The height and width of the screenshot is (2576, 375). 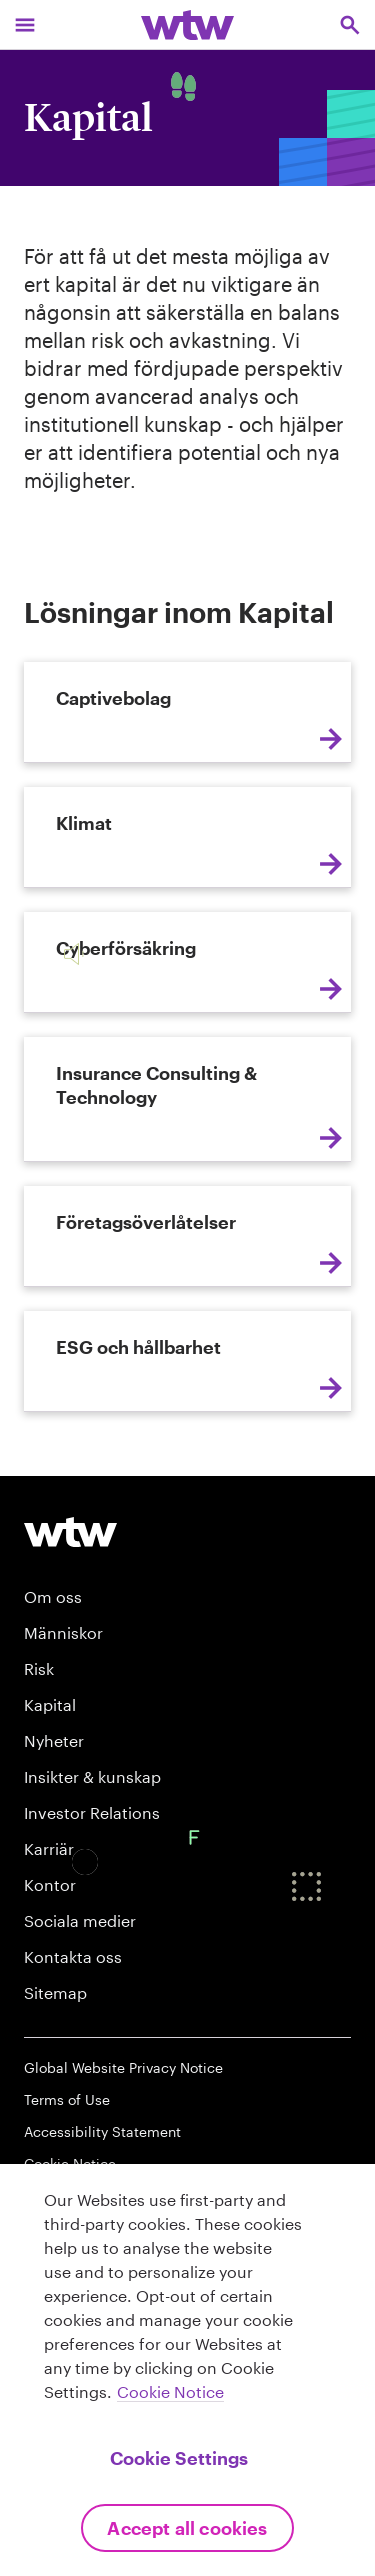 I want to click on adjust volume to low level, so click(x=75, y=954).